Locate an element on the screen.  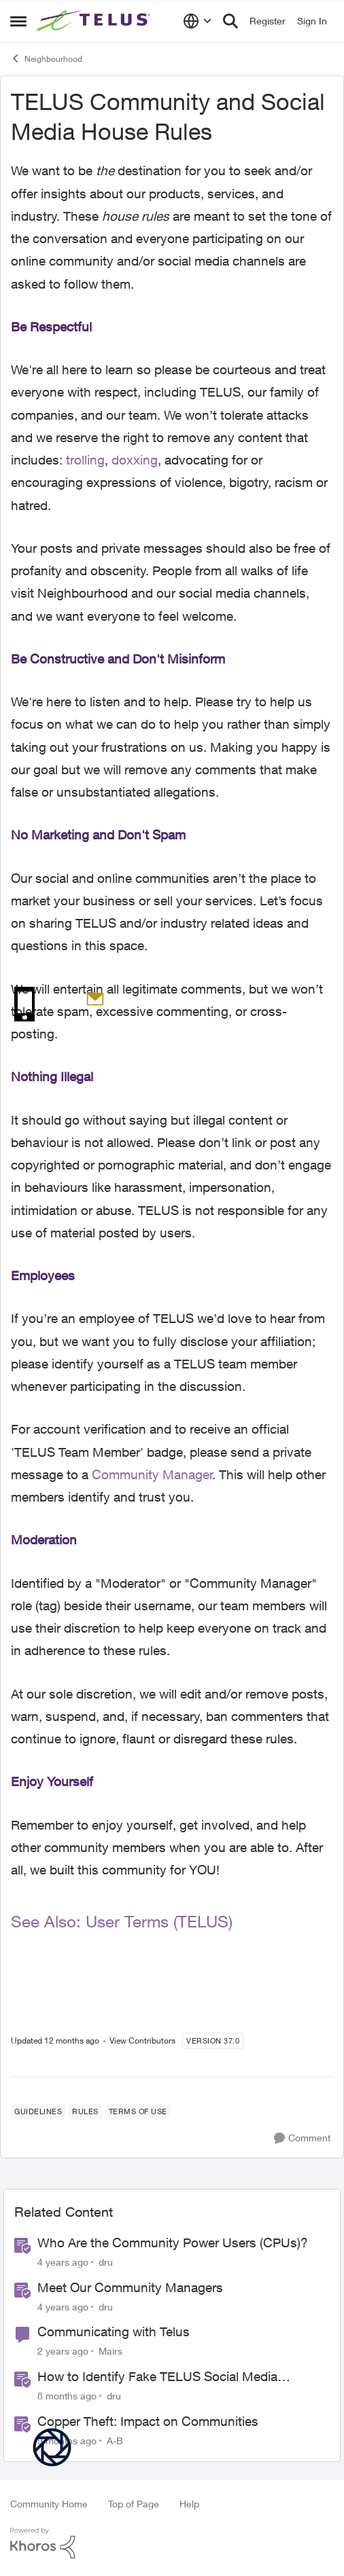
open your inbox is located at coordinates (95, 999).